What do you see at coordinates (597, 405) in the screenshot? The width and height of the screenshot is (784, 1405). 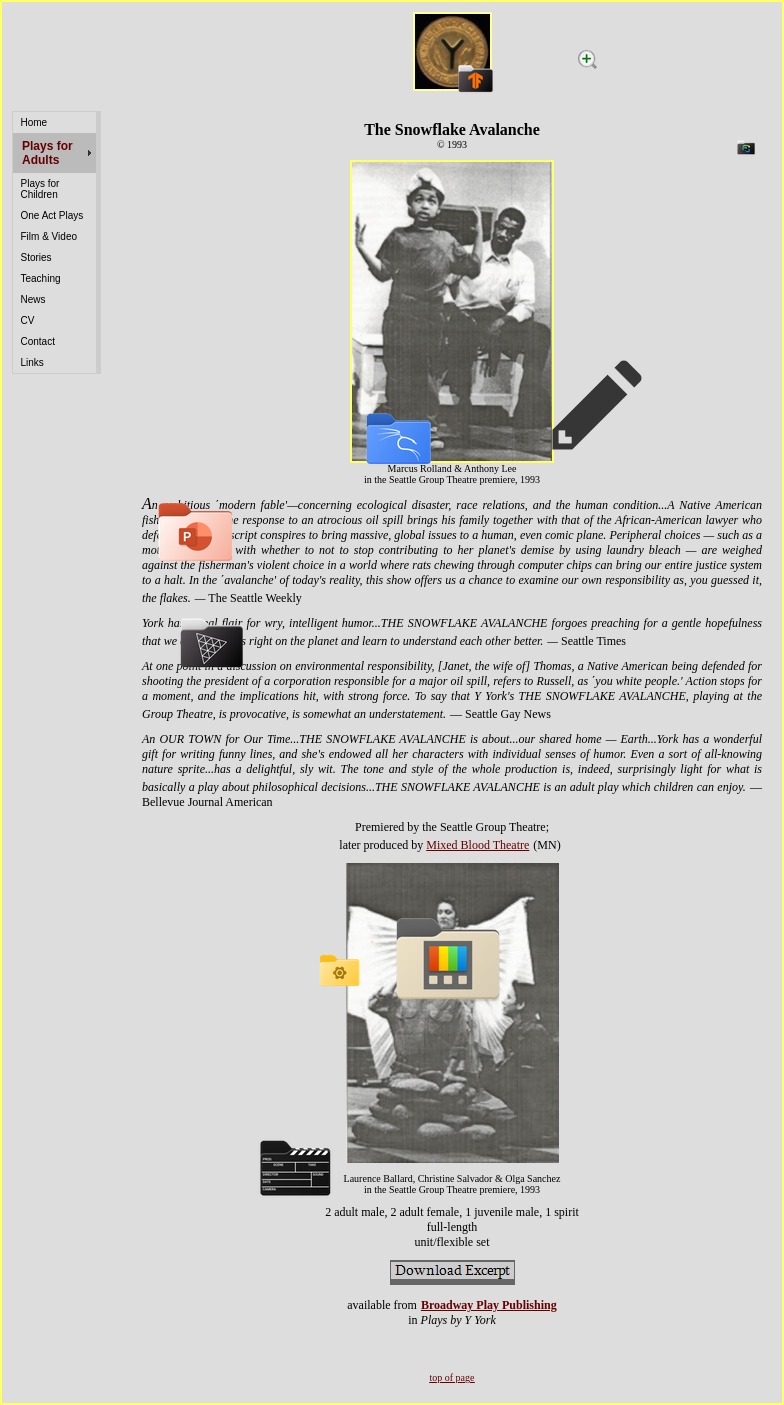 I see `access office or productivity applications` at bounding box center [597, 405].